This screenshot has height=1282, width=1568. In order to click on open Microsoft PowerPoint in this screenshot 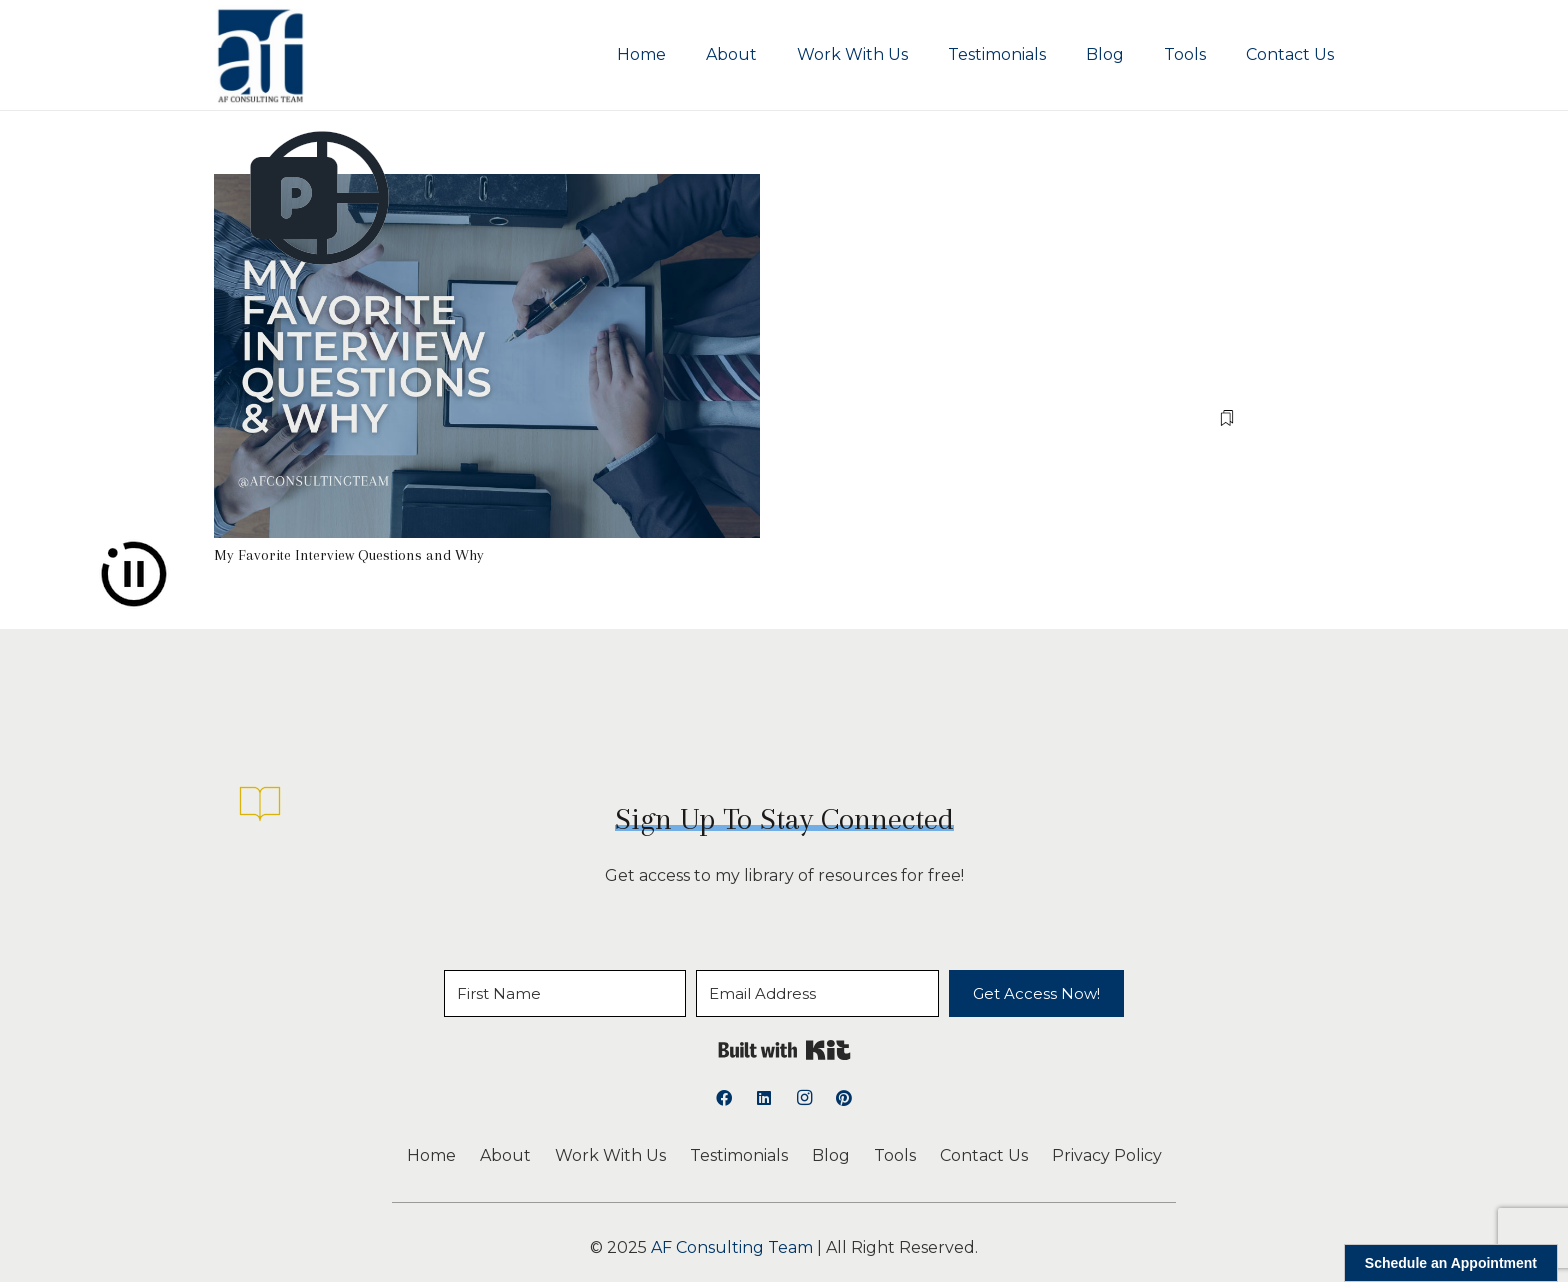, I will do `click(317, 198)`.